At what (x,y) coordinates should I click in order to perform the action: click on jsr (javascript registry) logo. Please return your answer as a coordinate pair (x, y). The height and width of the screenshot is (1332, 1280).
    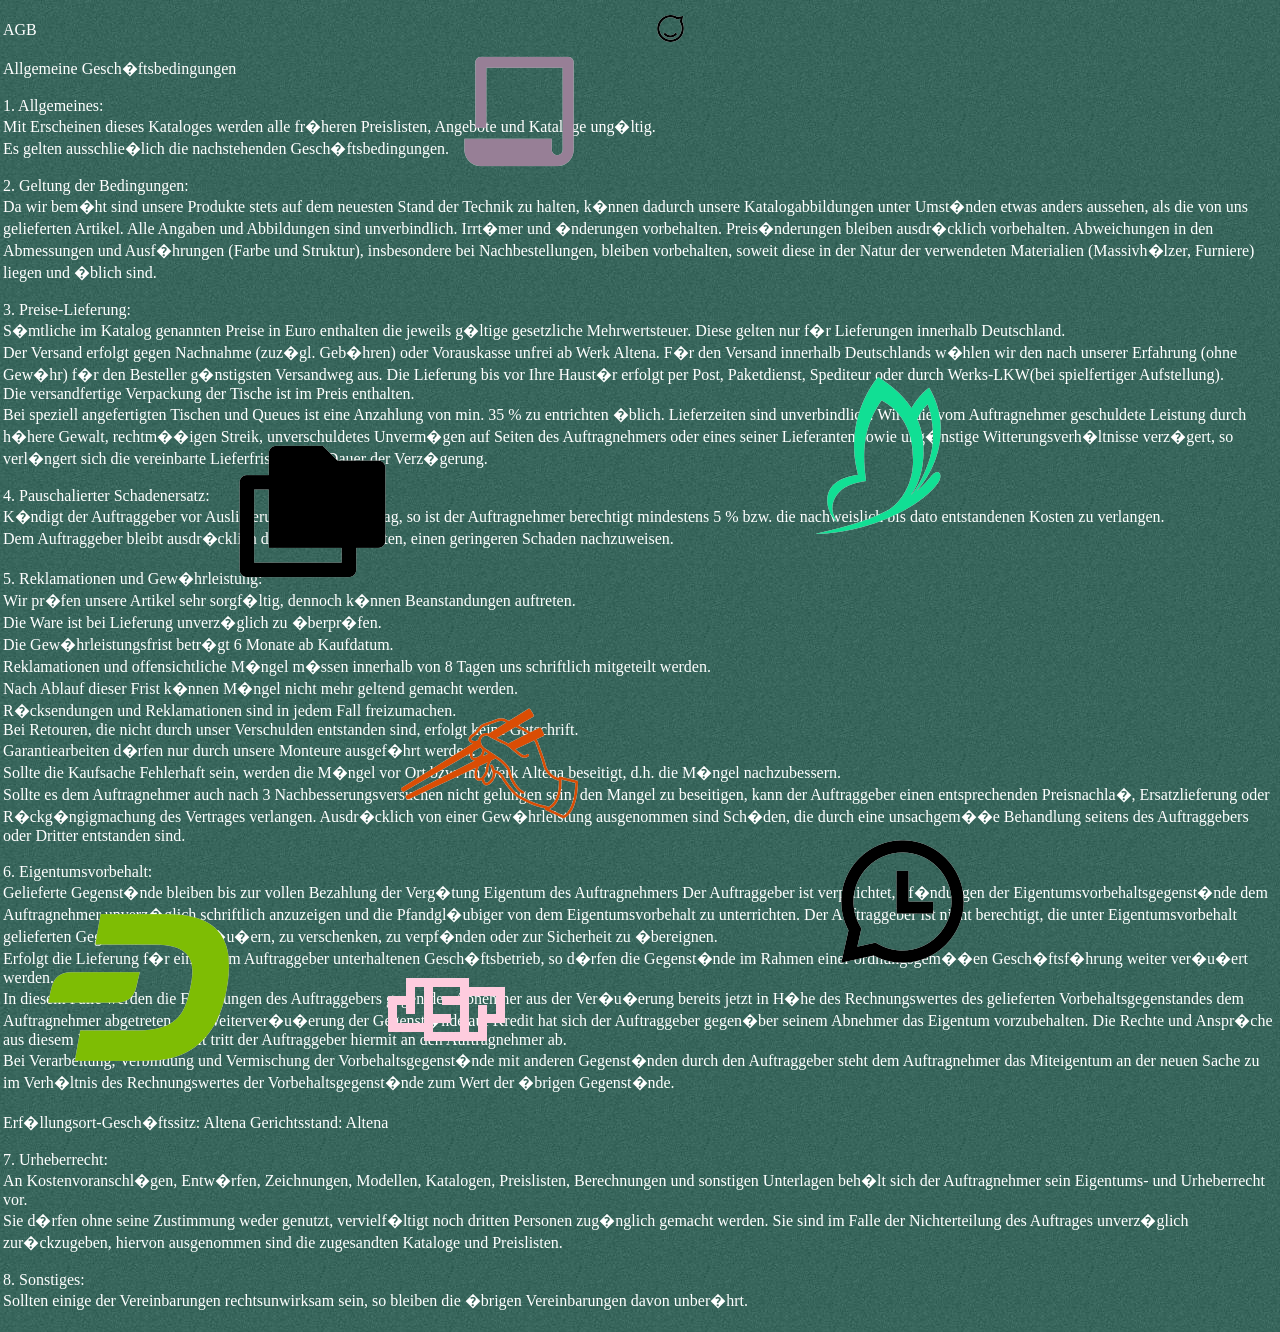
    Looking at the image, I should click on (446, 1009).